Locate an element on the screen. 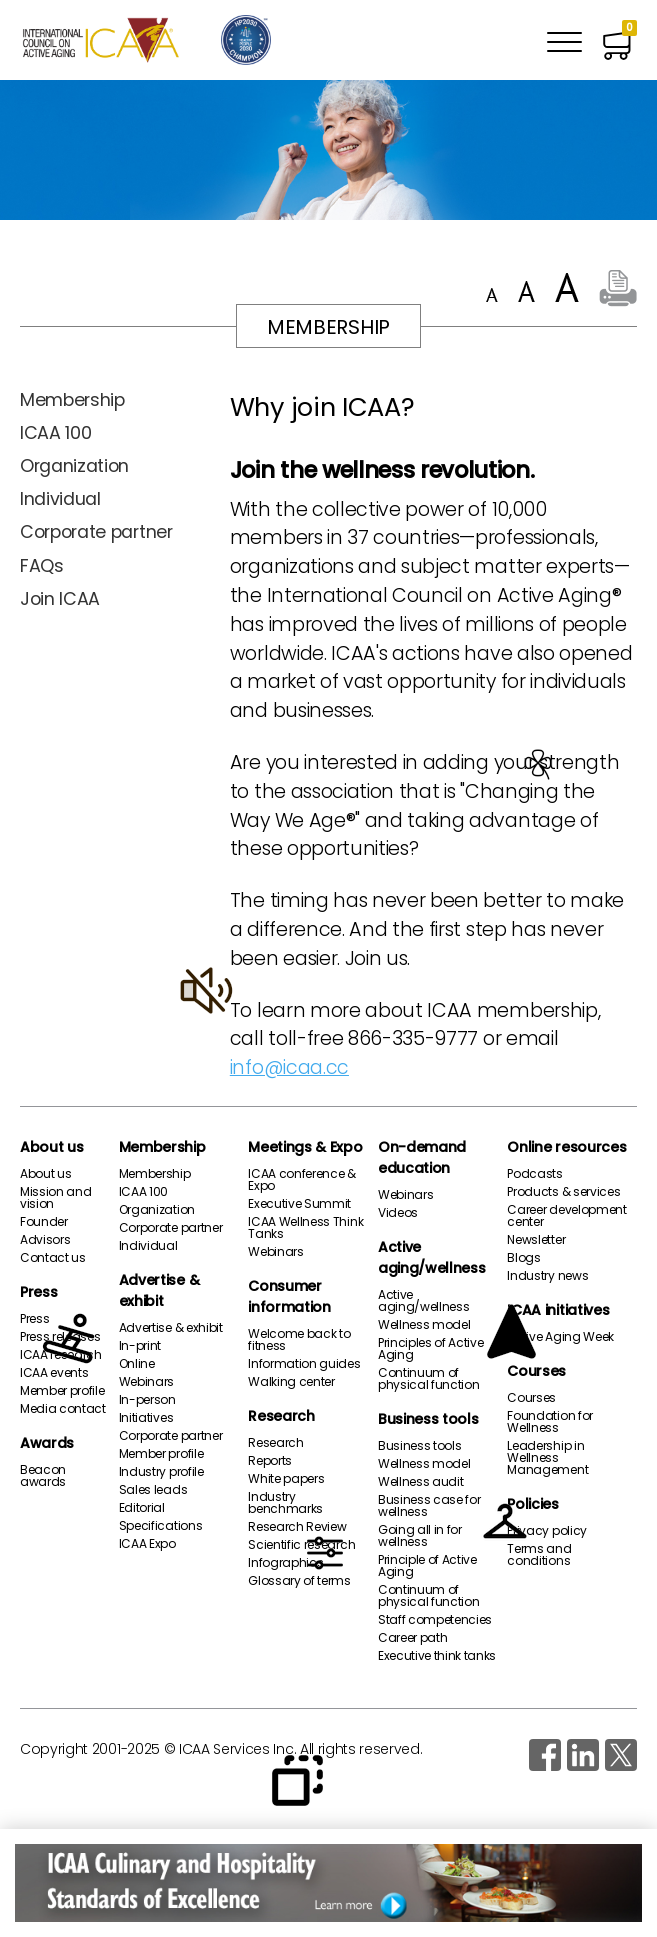  access snowboarding or winter sports content is located at coordinates (71, 1338).